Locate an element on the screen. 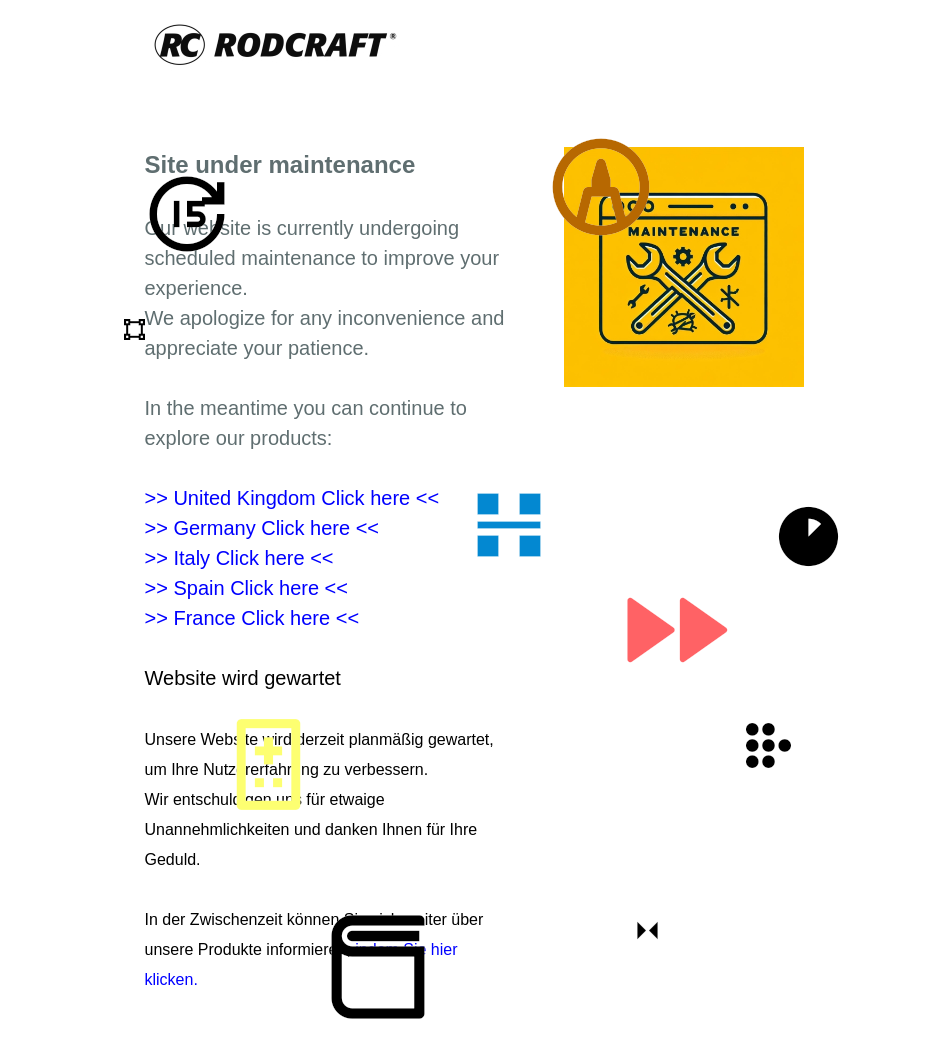 The height and width of the screenshot is (1049, 949). open the mubi streaming app is located at coordinates (768, 745).